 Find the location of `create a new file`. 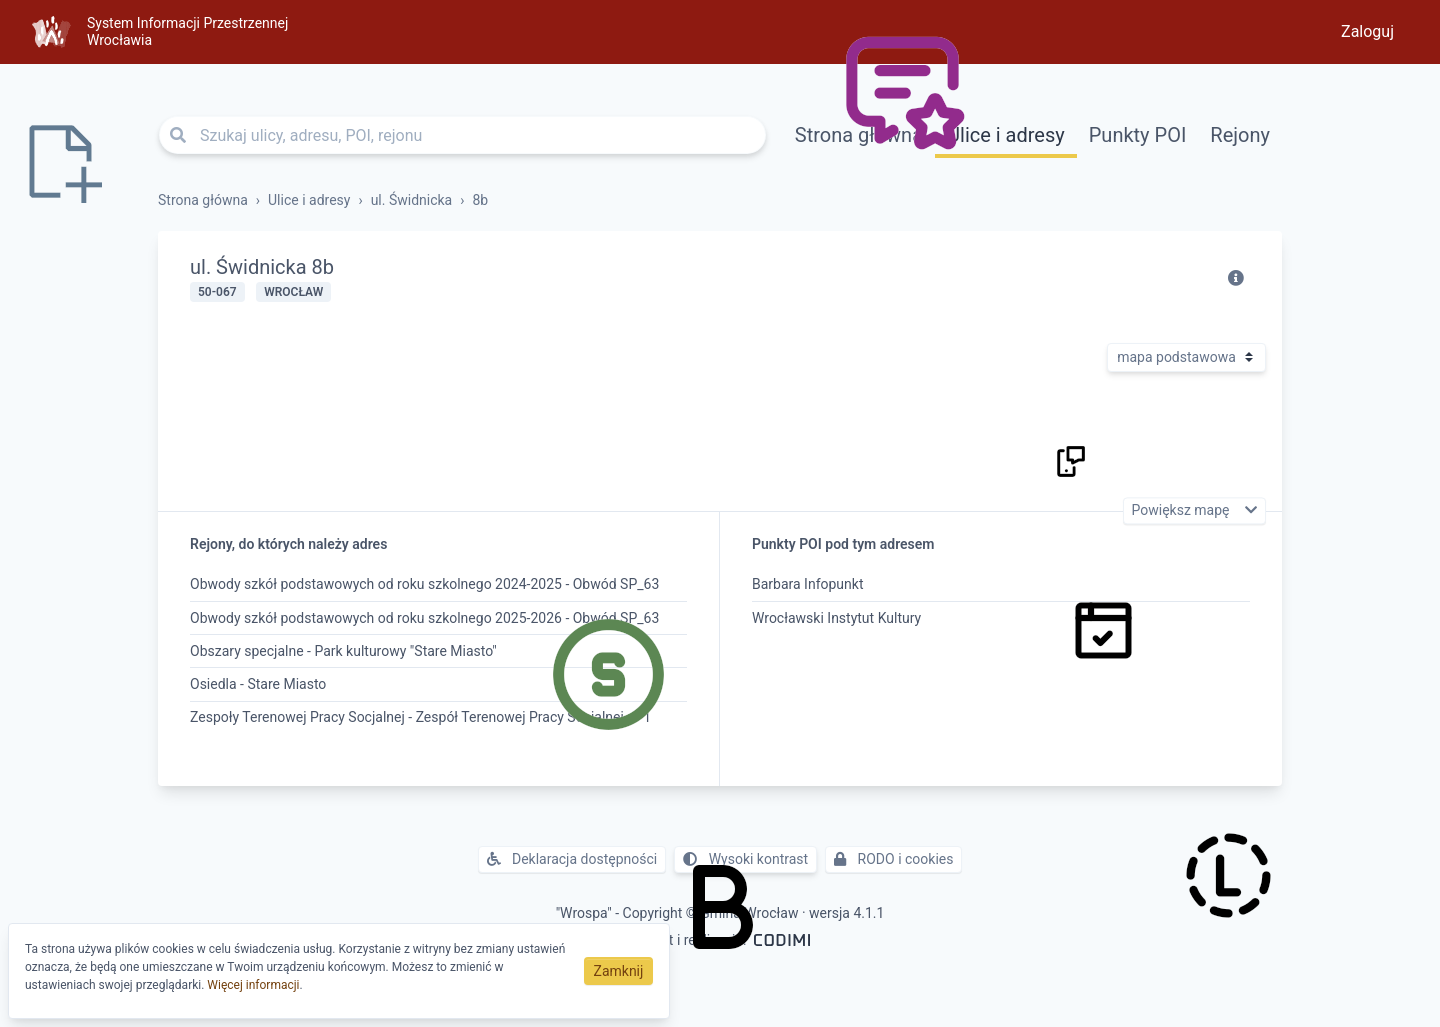

create a new file is located at coordinates (60, 161).